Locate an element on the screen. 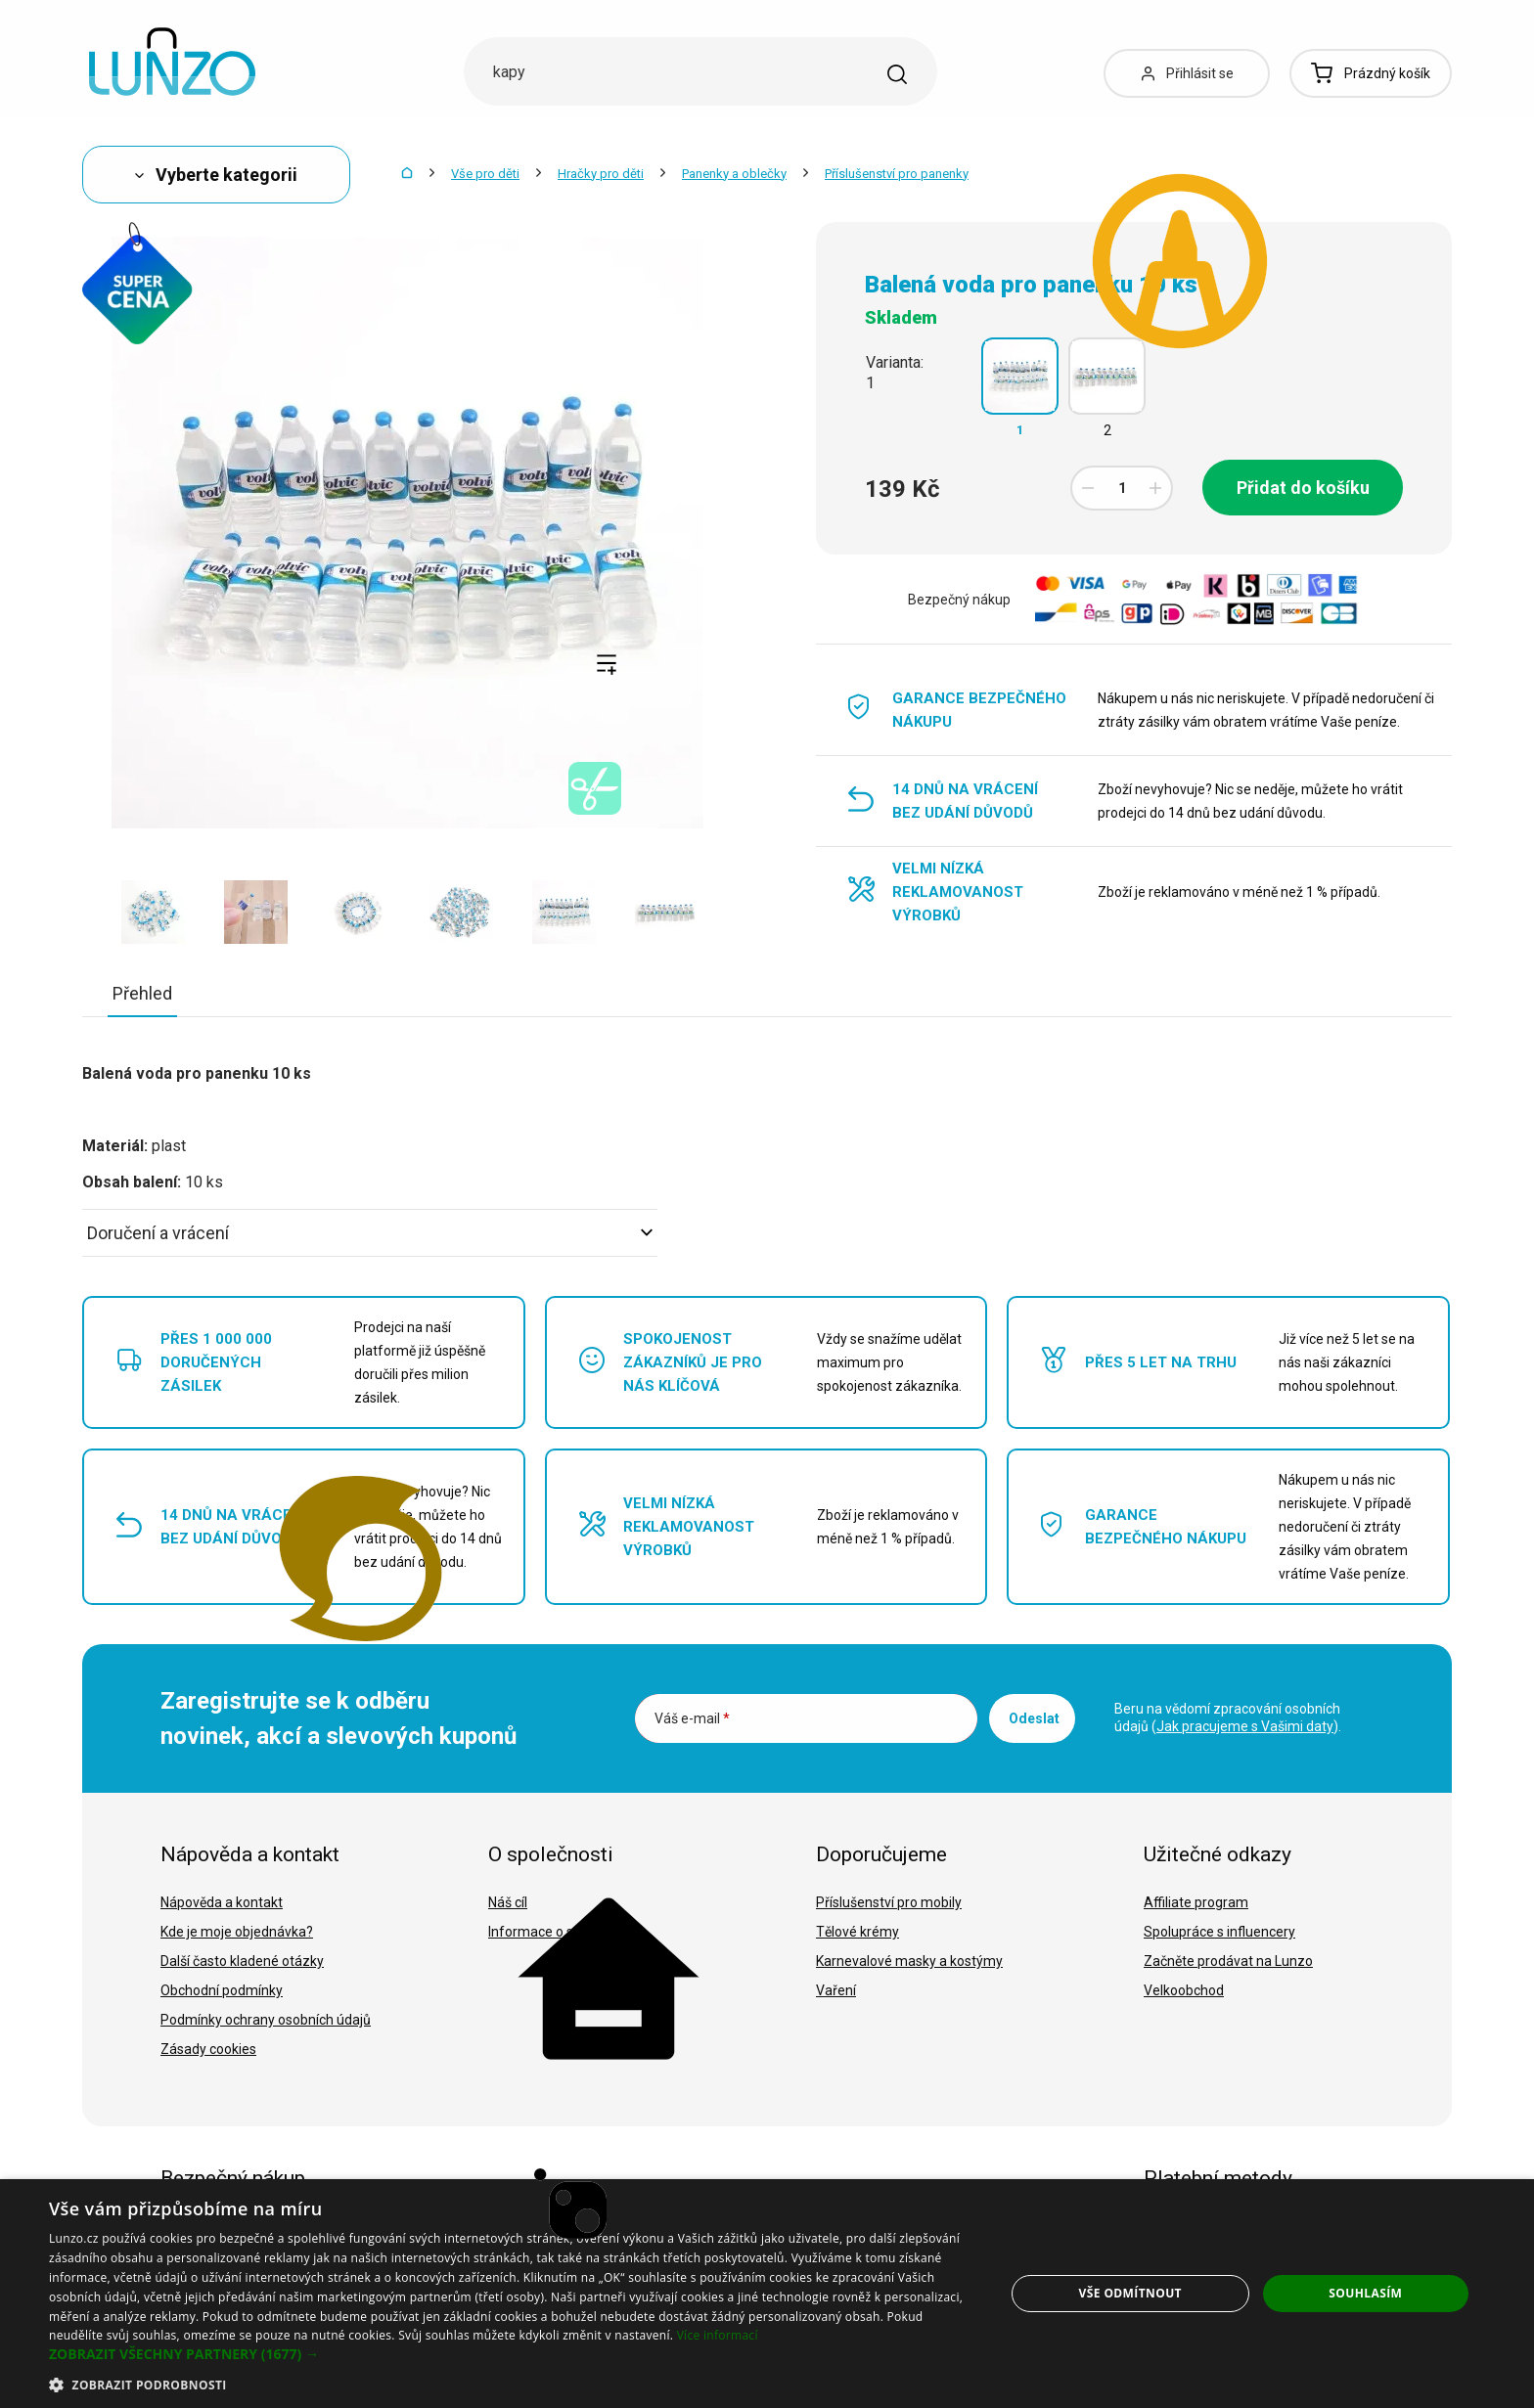  sketch app logo is located at coordinates (1180, 261).